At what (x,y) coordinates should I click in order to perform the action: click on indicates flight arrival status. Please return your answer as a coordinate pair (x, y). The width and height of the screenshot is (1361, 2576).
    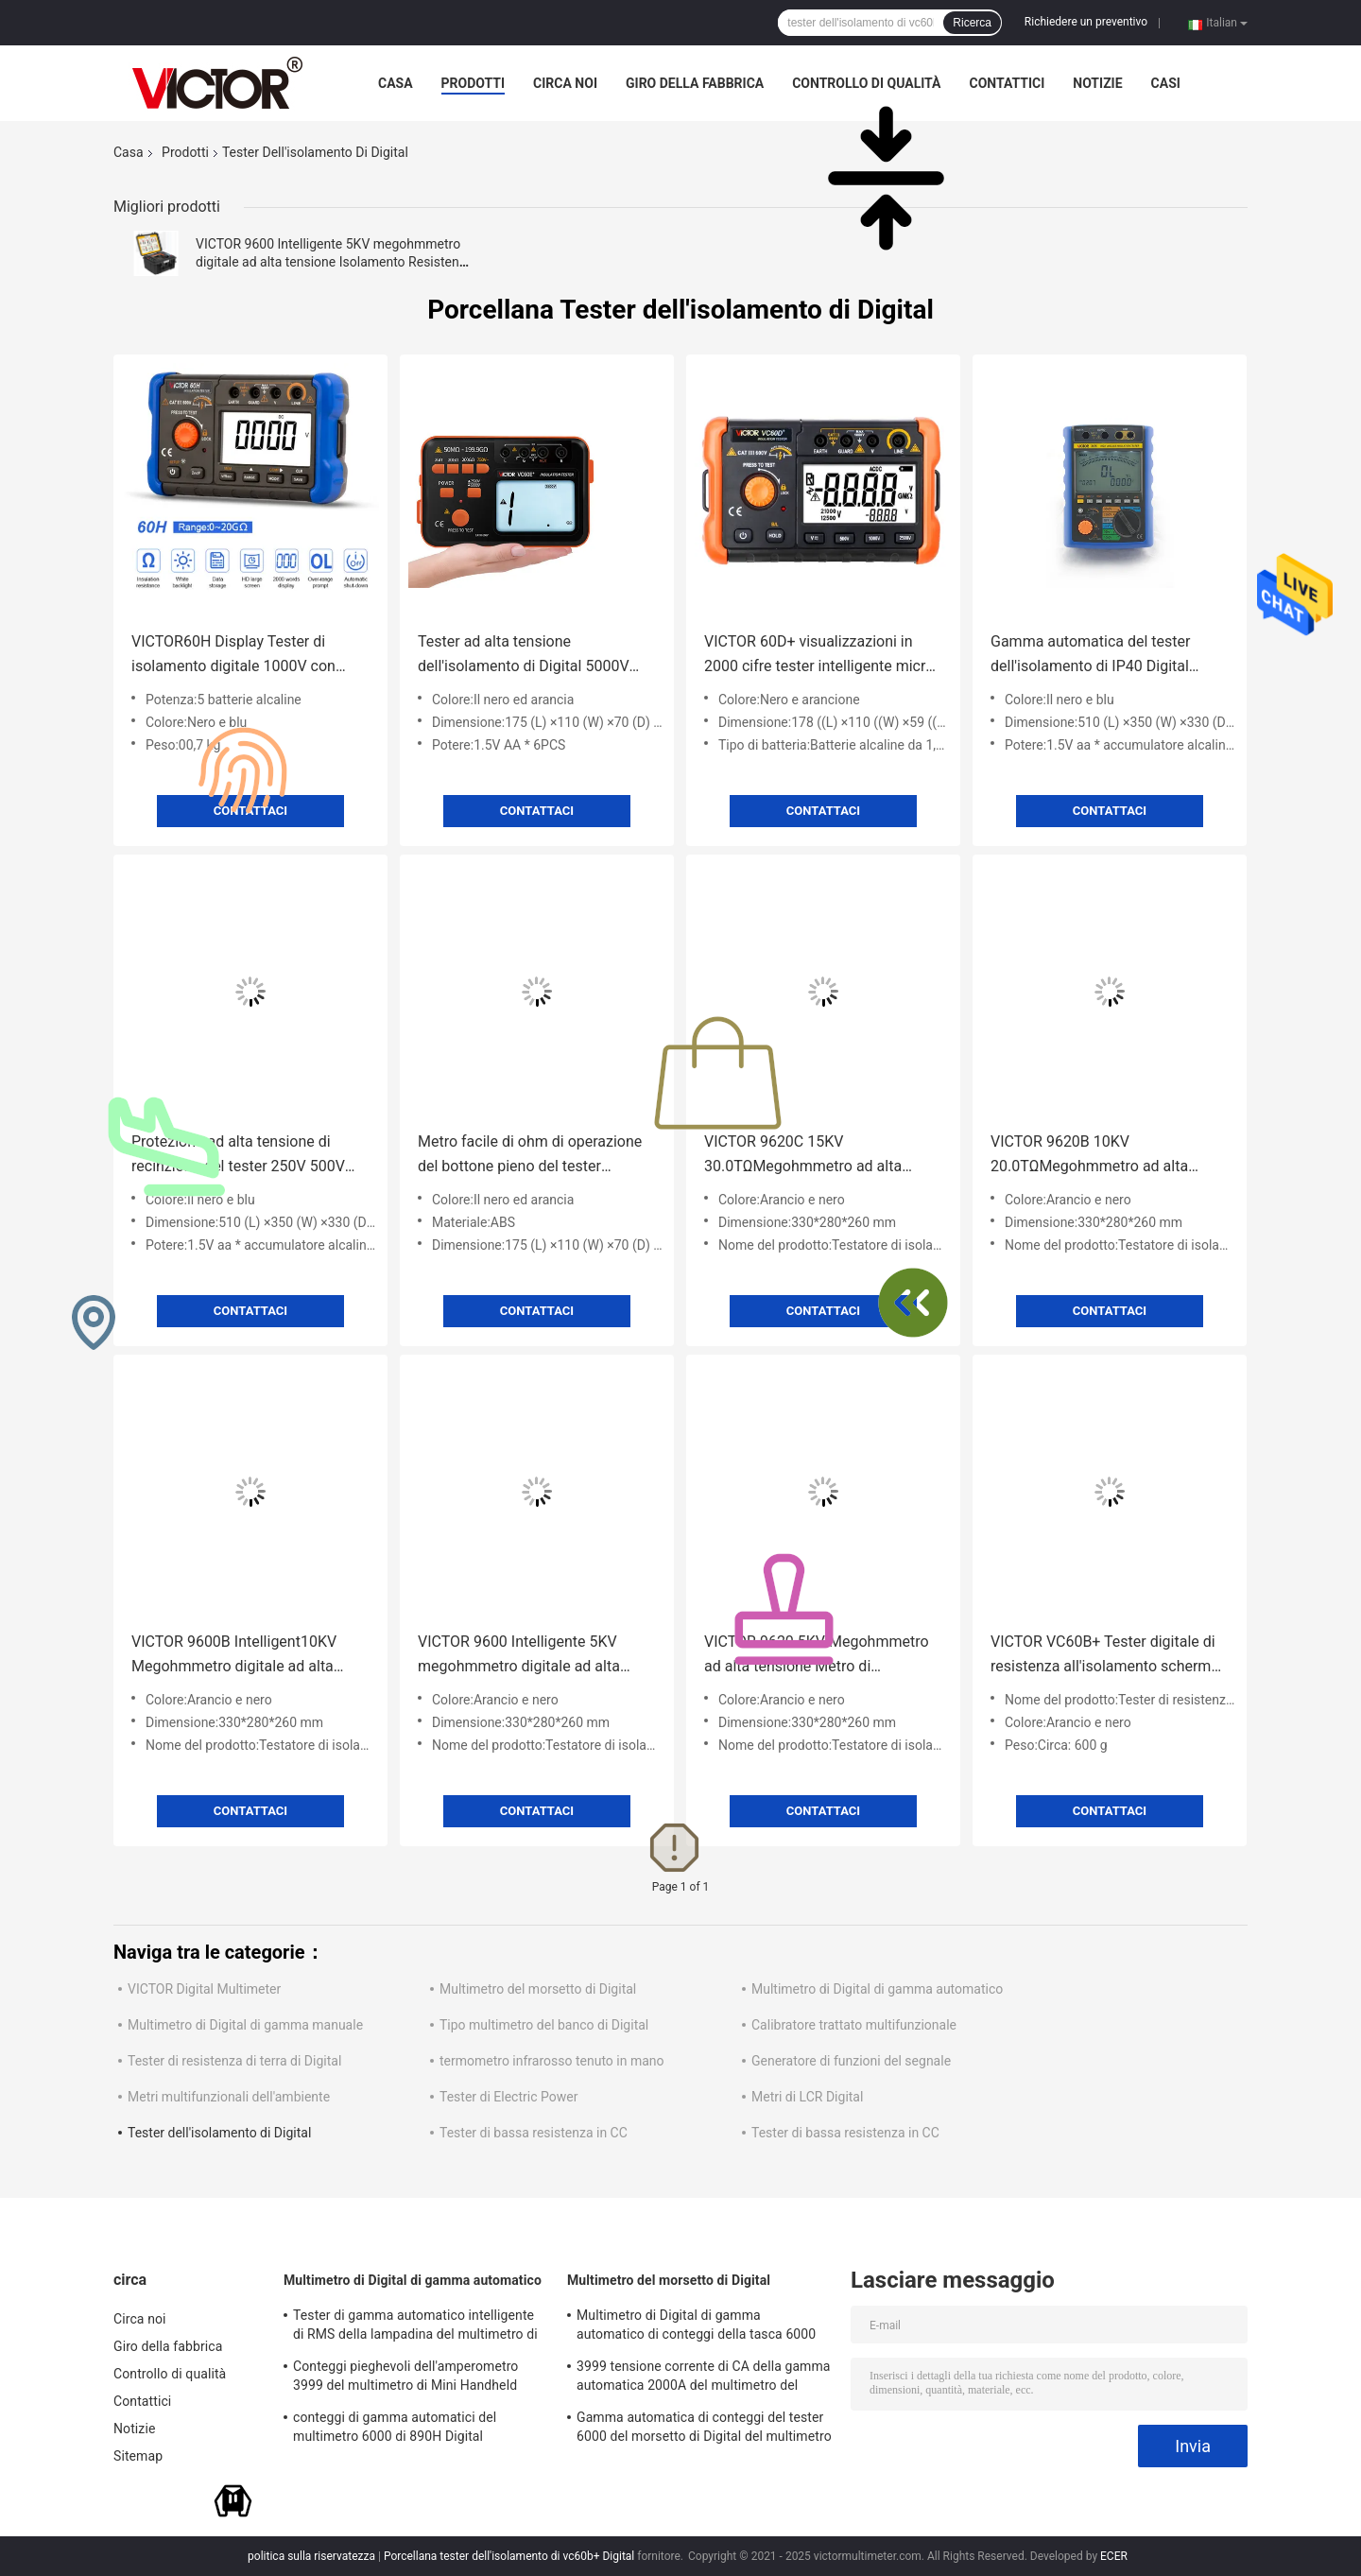
    Looking at the image, I should click on (162, 1147).